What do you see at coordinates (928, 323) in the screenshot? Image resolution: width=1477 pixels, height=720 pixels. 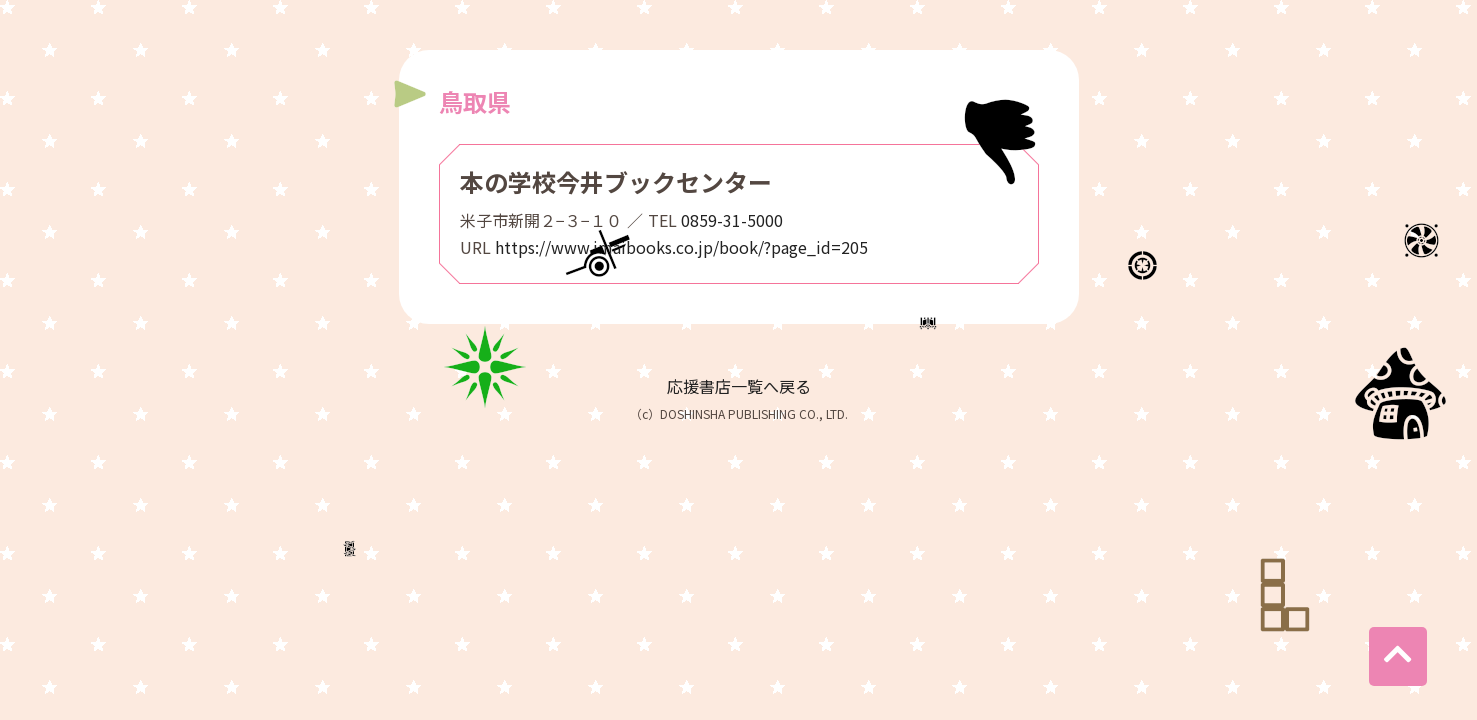 I see `select dwarf king character or class` at bounding box center [928, 323].